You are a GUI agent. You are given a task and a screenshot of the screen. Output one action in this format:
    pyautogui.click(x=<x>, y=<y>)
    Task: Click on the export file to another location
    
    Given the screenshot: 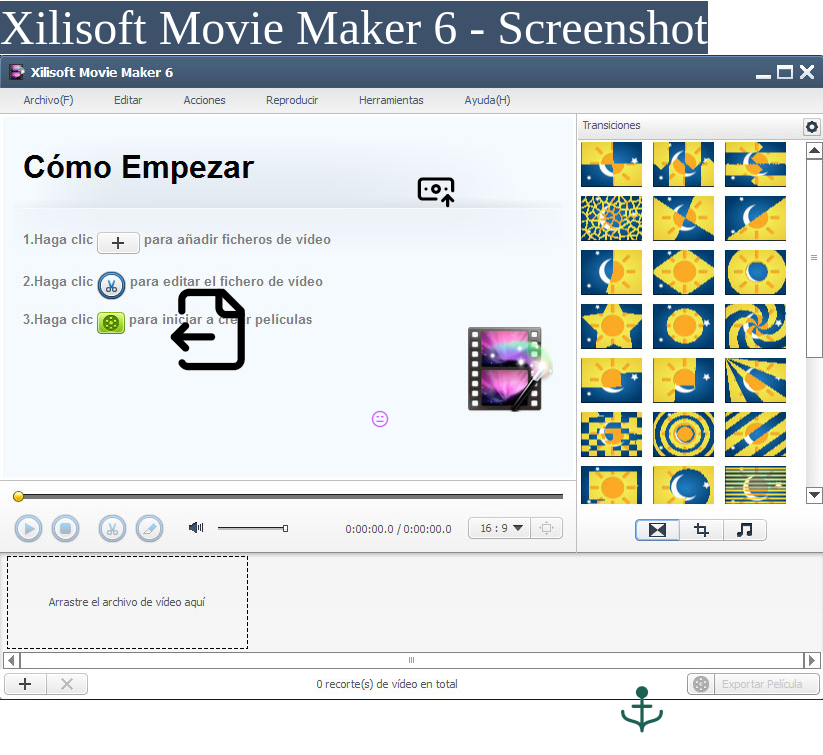 What is the action you would take?
    pyautogui.click(x=211, y=329)
    